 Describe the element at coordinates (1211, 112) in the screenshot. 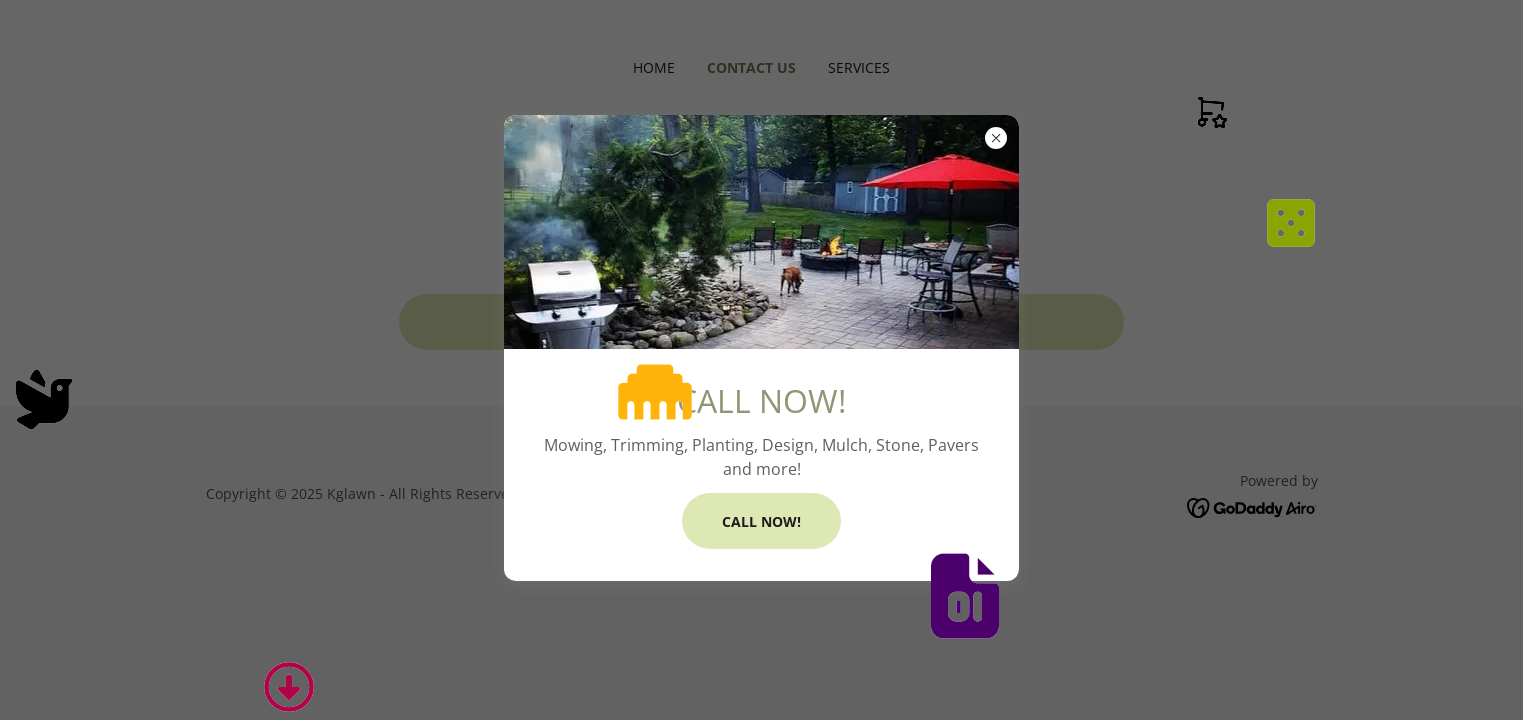

I see `view favorite or starred items in cart` at that location.